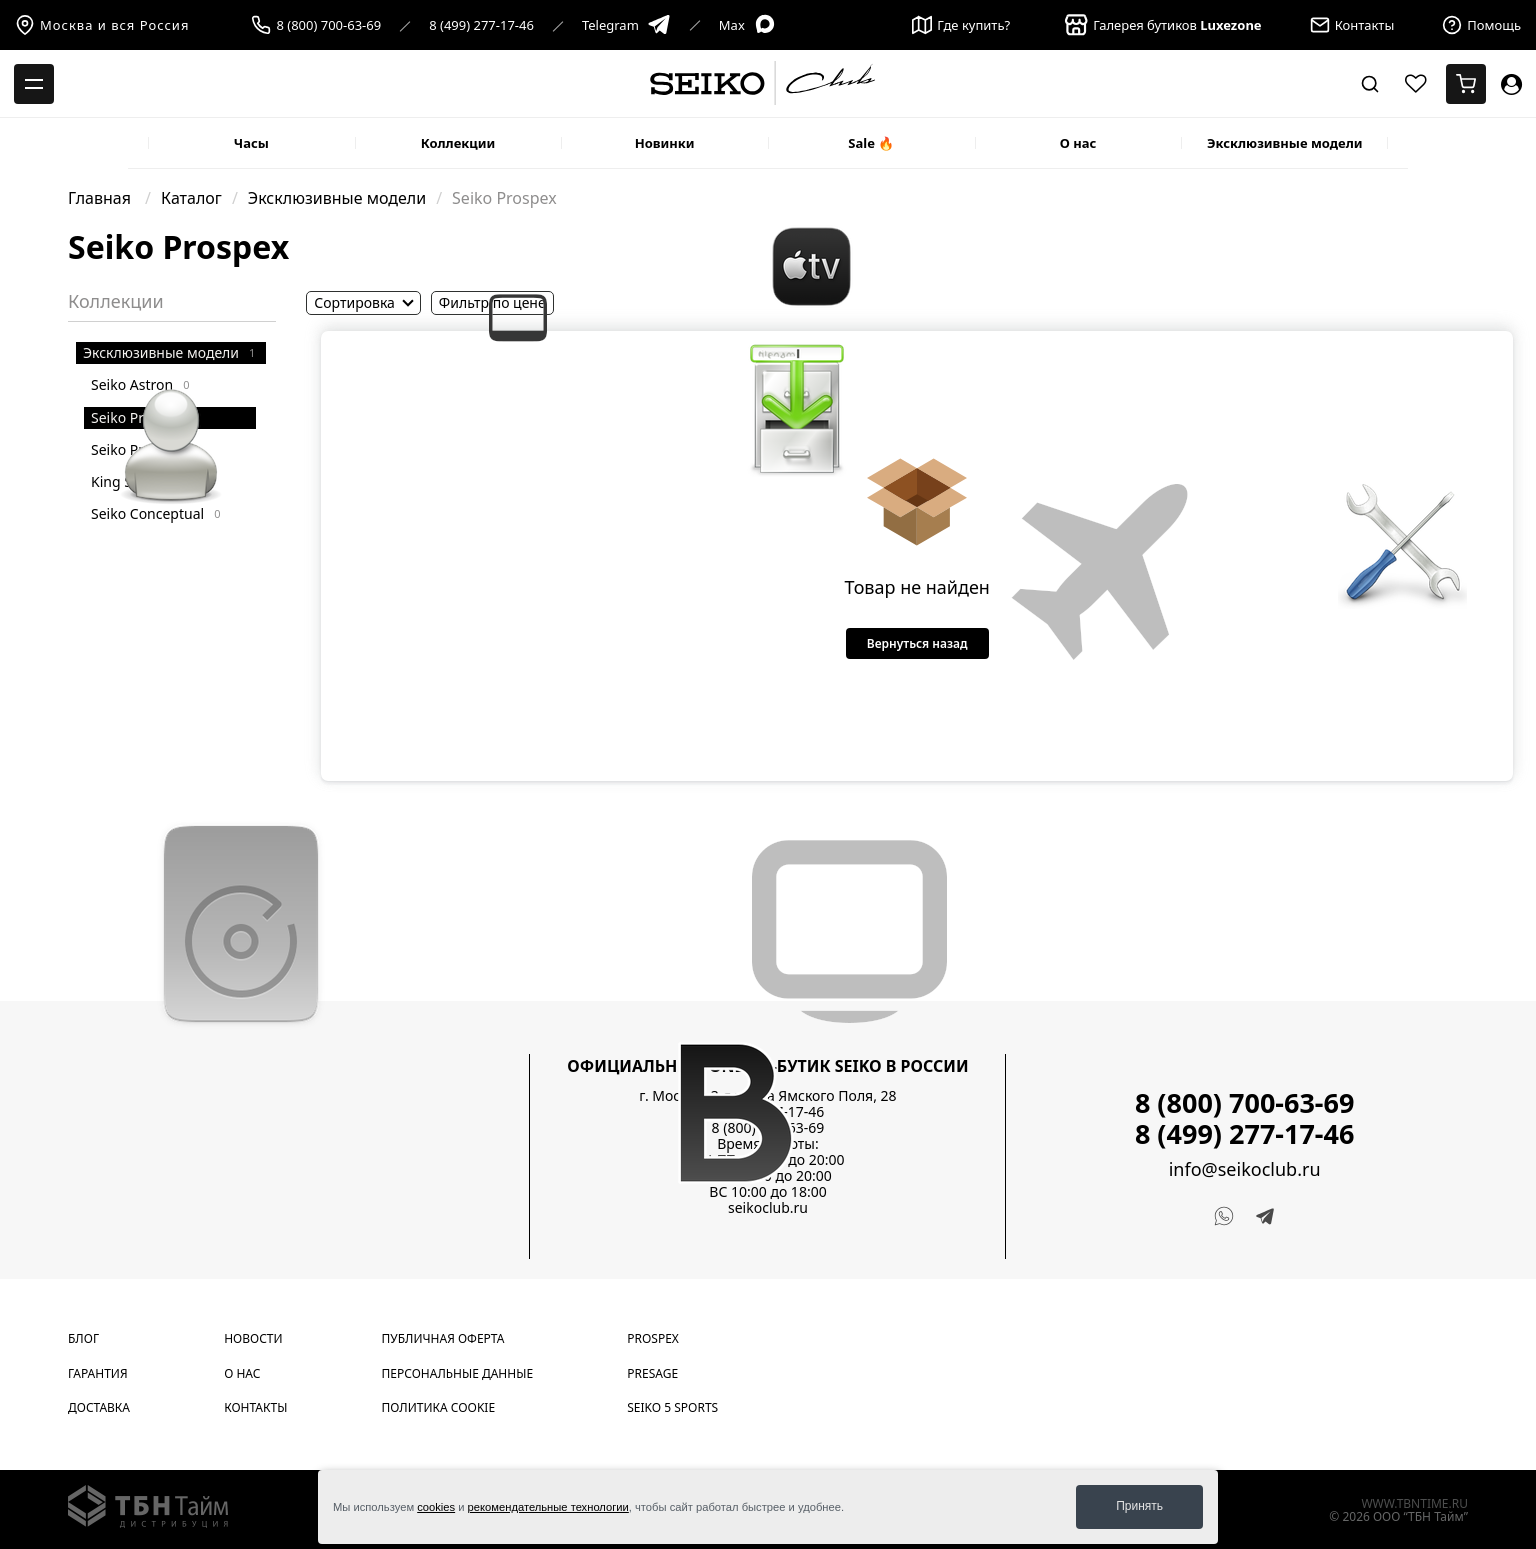 This screenshot has height=1549, width=1536. I want to click on indicates airplane mode is enabled, so click(1099, 572).